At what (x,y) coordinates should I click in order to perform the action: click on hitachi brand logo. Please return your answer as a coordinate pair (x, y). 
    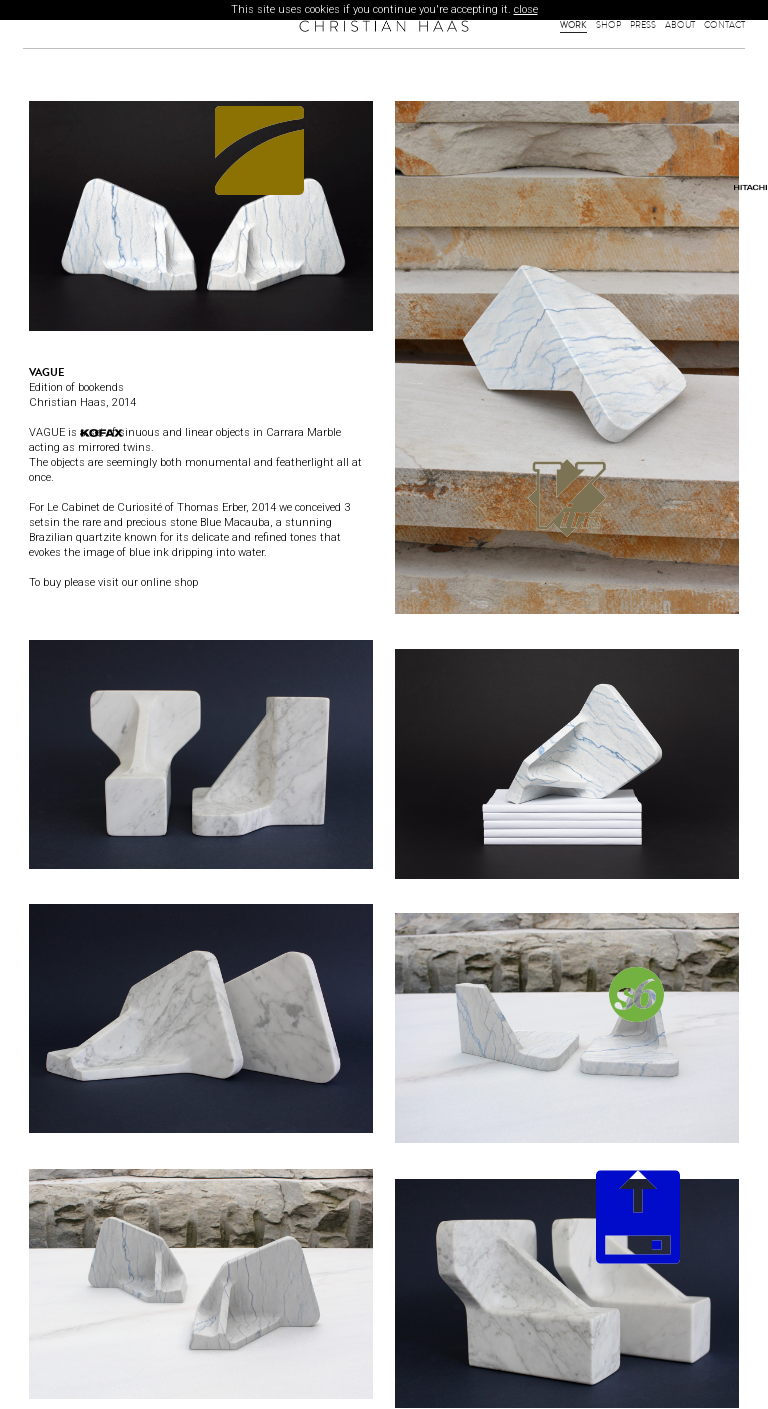
    Looking at the image, I should click on (750, 187).